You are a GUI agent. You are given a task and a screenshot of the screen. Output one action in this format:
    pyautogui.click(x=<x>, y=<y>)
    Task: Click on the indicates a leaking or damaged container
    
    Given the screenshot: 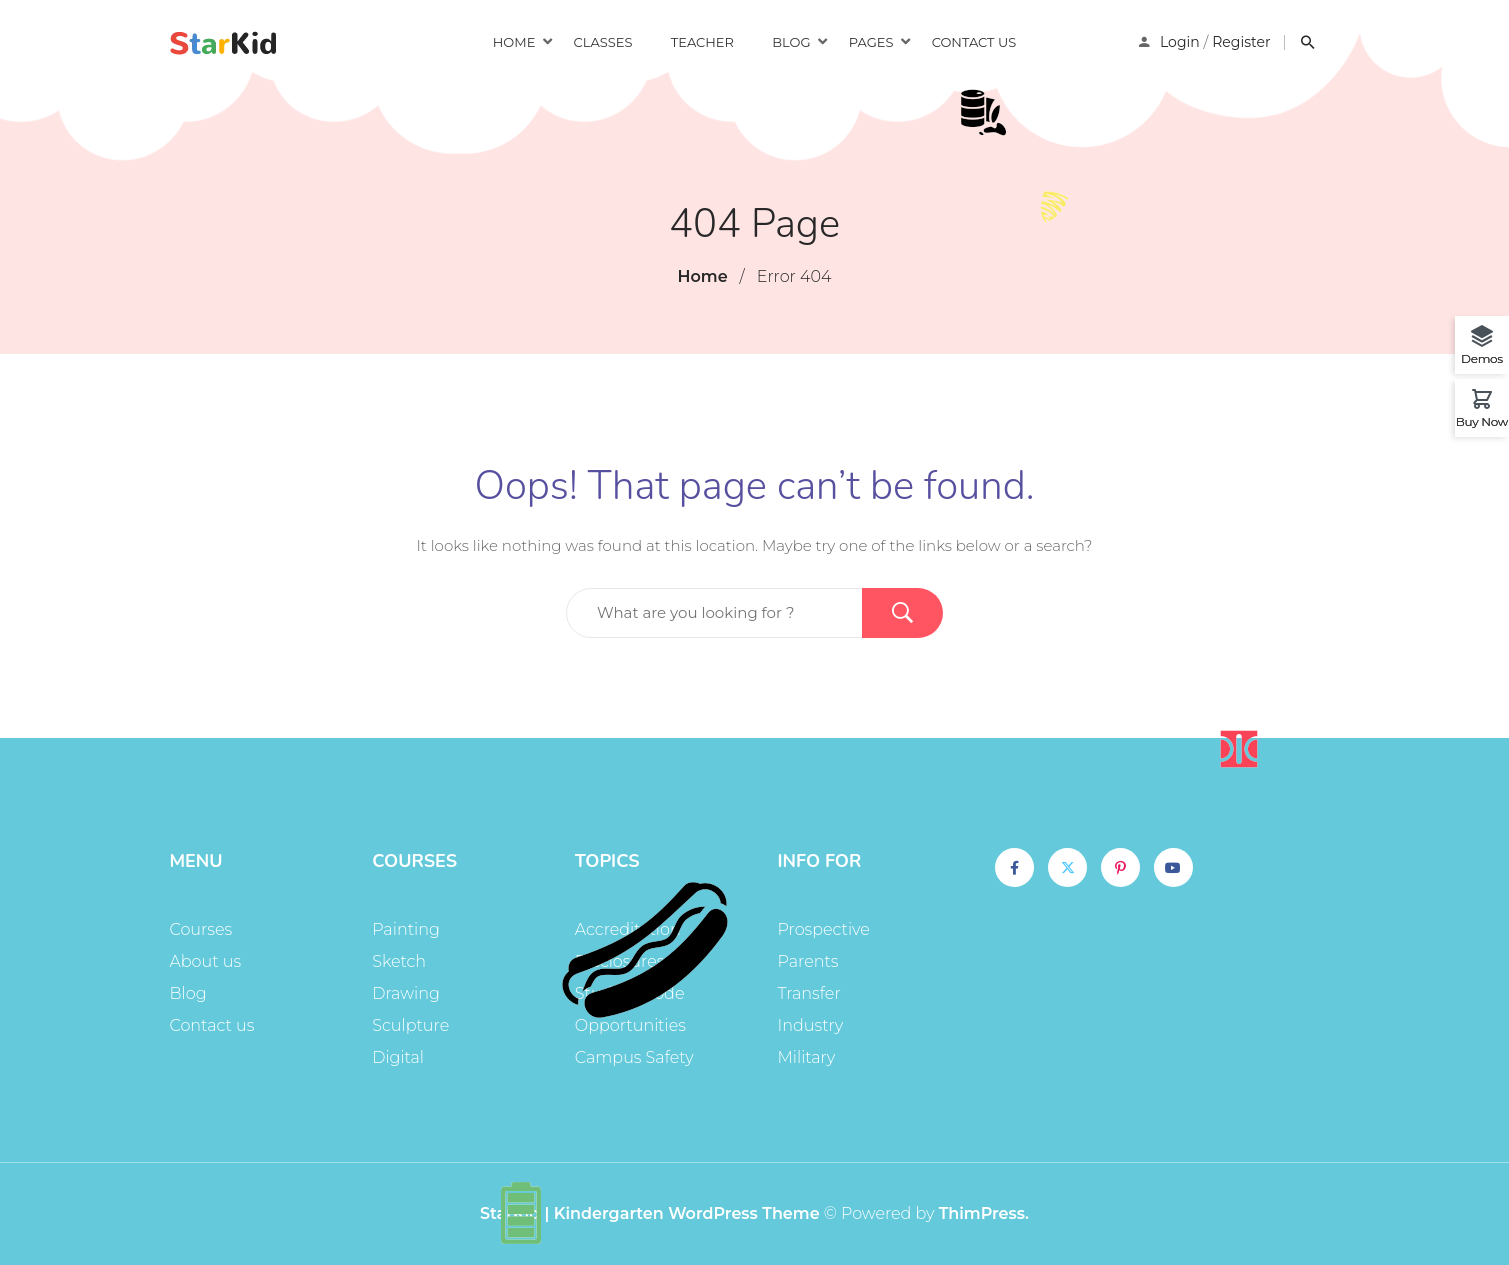 What is the action you would take?
    pyautogui.click(x=983, y=112)
    